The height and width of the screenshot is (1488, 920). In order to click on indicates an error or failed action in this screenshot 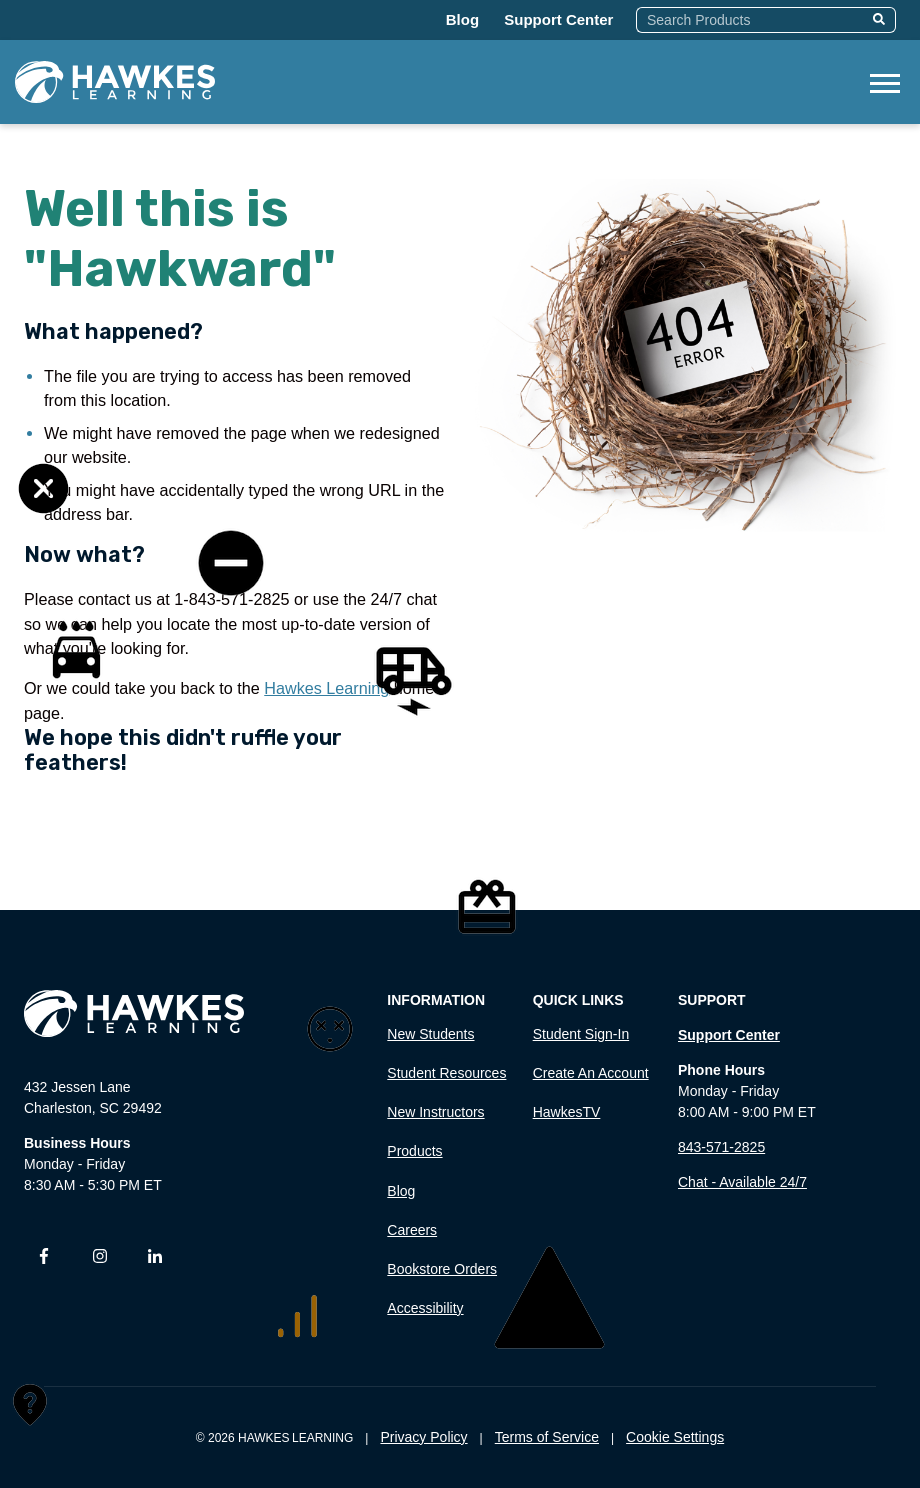, I will do `click(330, 1029)`.